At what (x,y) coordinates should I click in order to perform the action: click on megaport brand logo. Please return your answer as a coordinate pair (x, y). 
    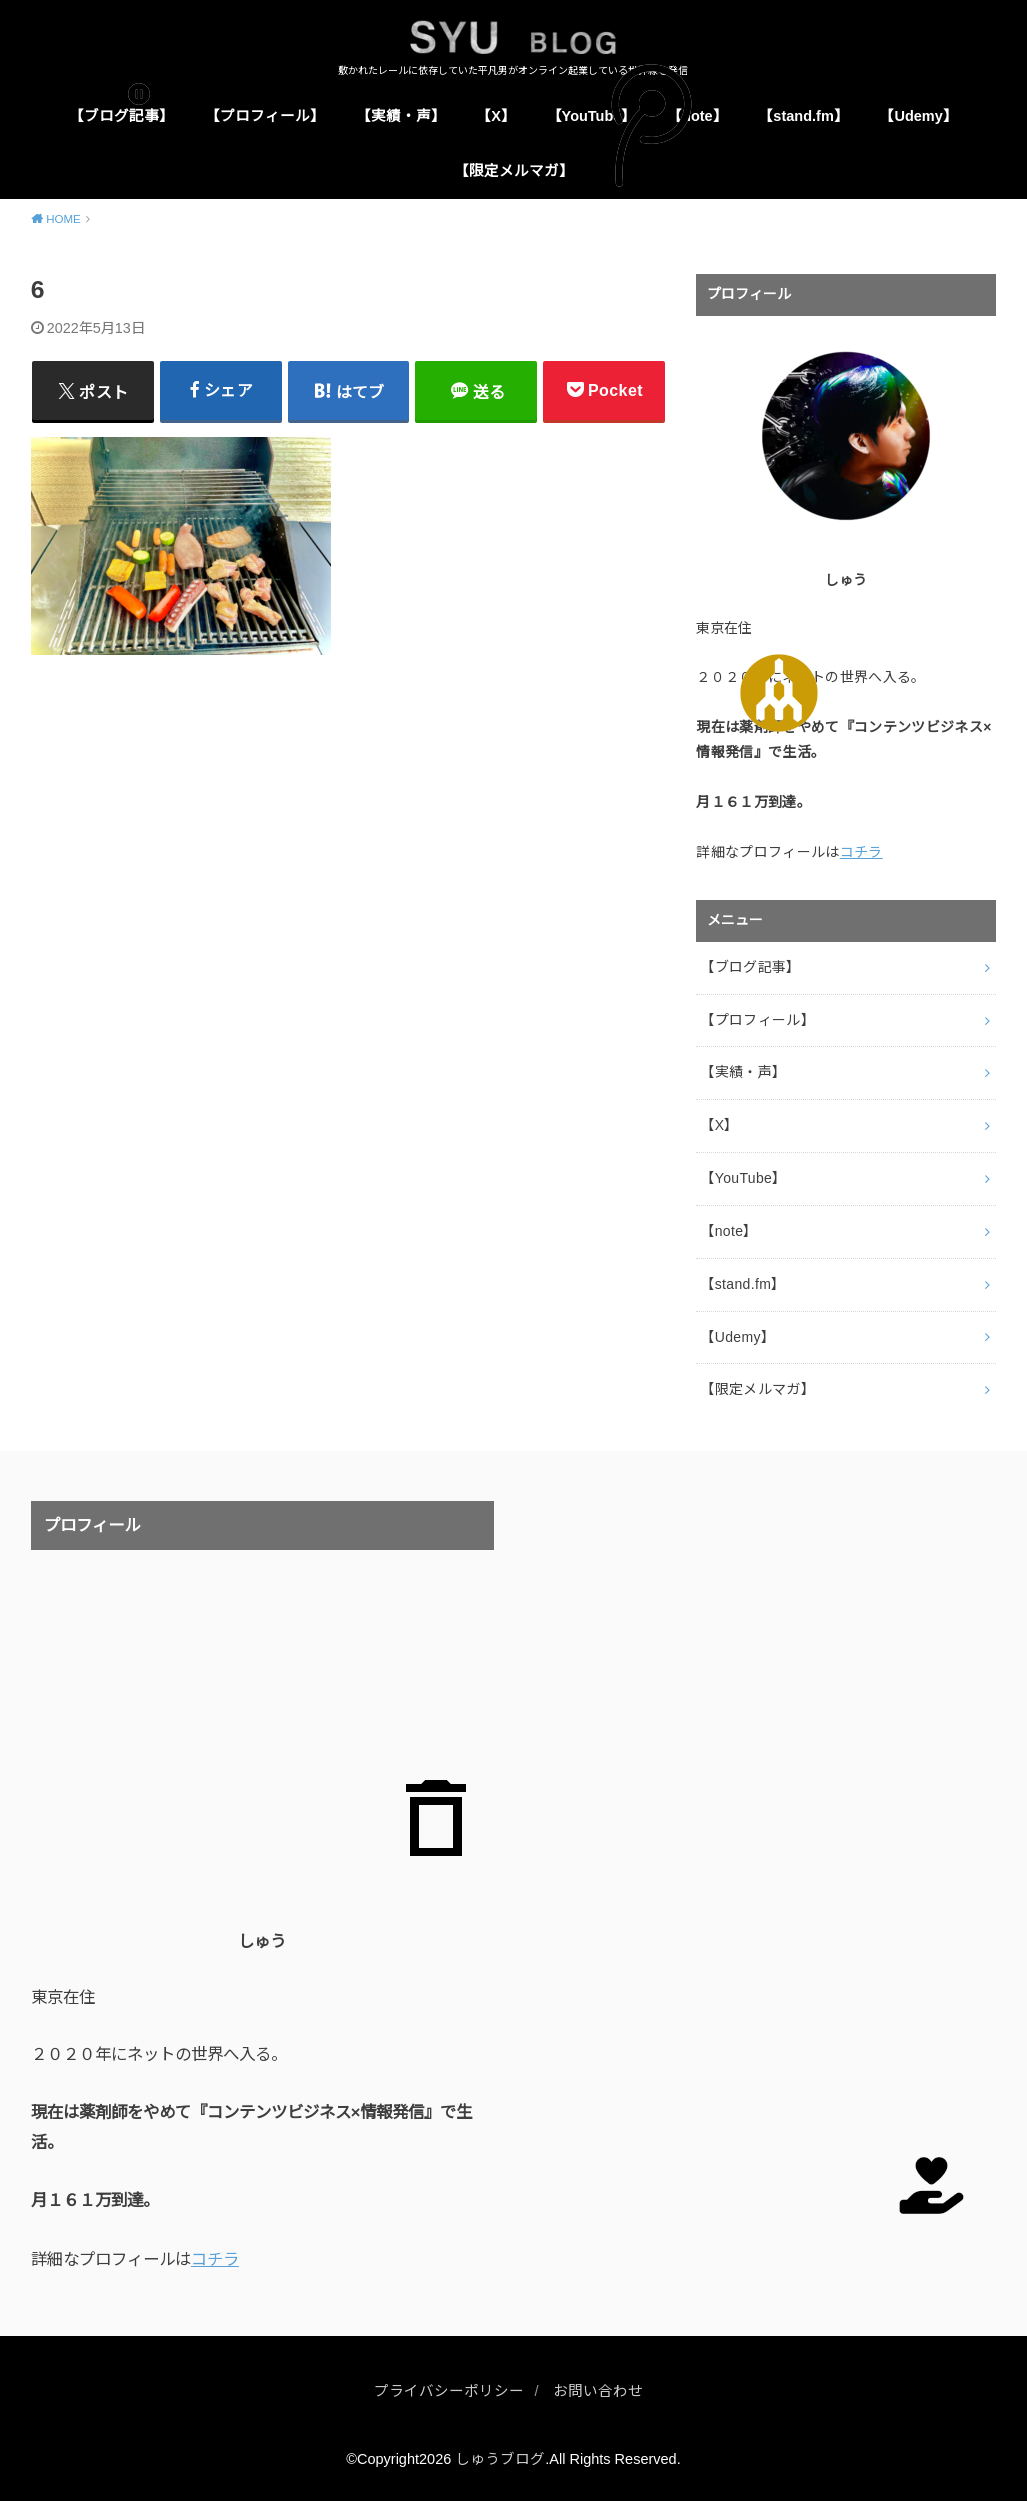
    Looking at the image, I should click on (779, 693).